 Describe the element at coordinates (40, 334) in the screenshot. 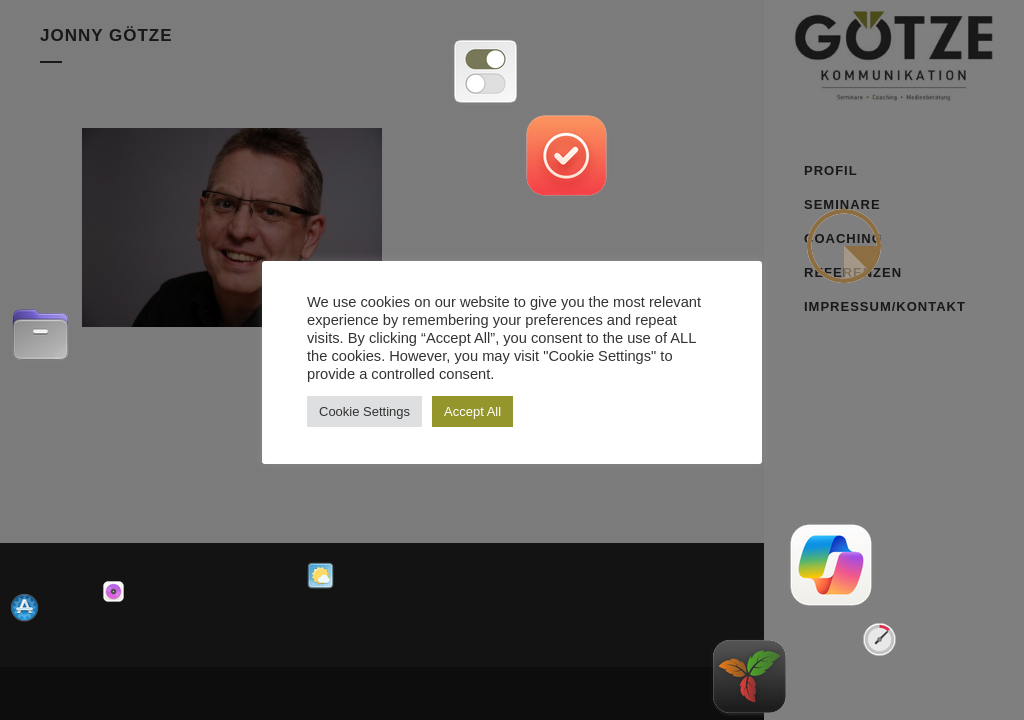

I see `open the file manager application` at that location.